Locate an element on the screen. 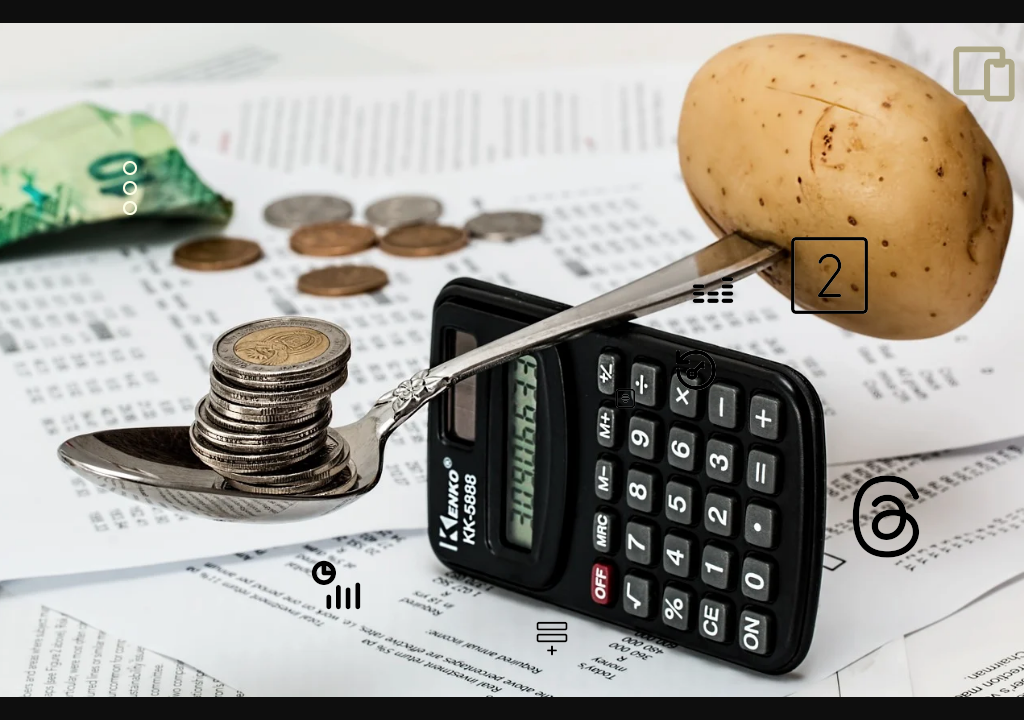  adjust audio equalizer settings is located at coordinates (713, 290).